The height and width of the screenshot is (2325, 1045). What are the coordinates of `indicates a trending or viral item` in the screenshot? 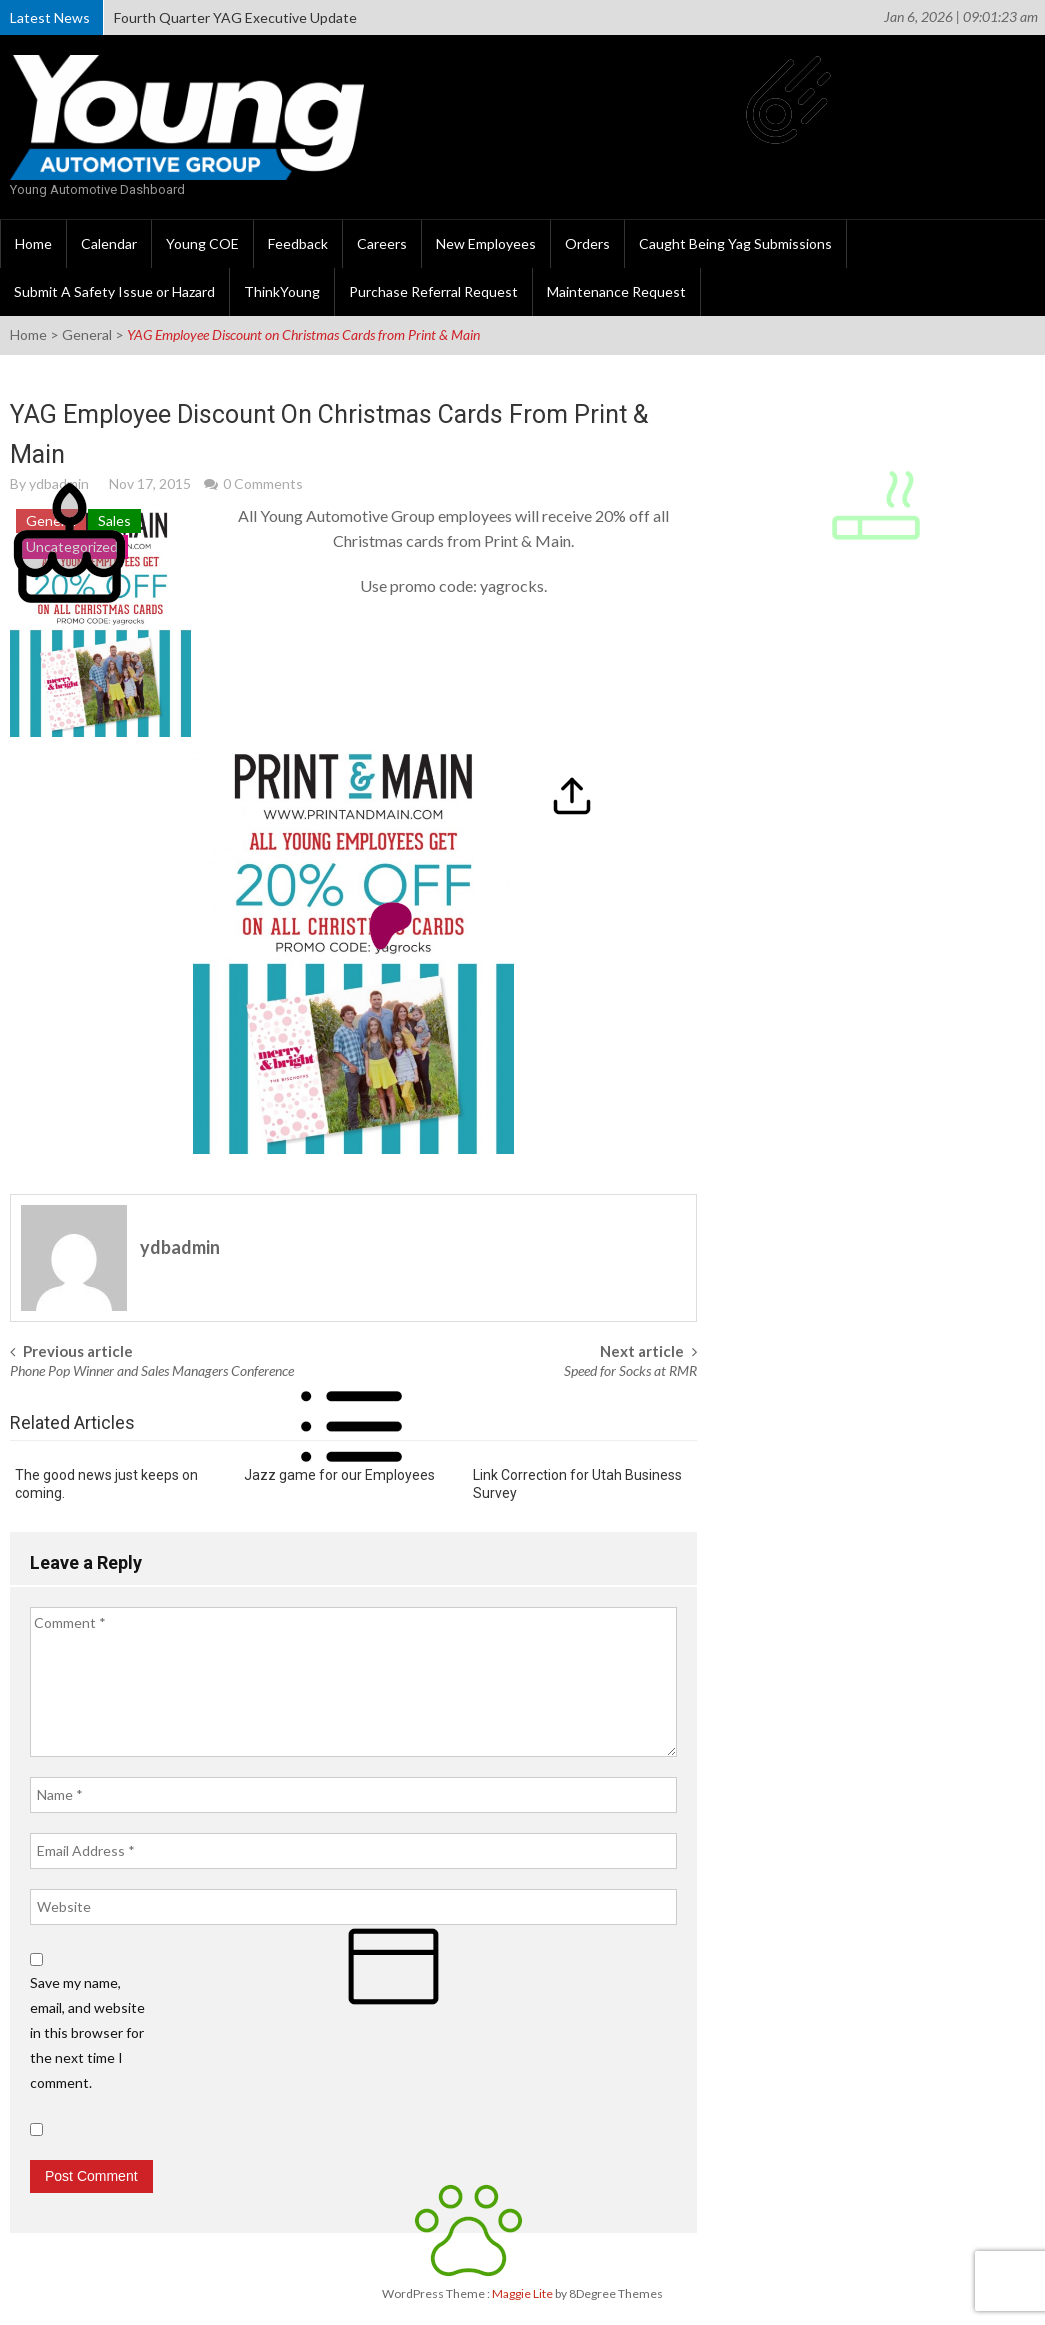 It's located at (788, 101).